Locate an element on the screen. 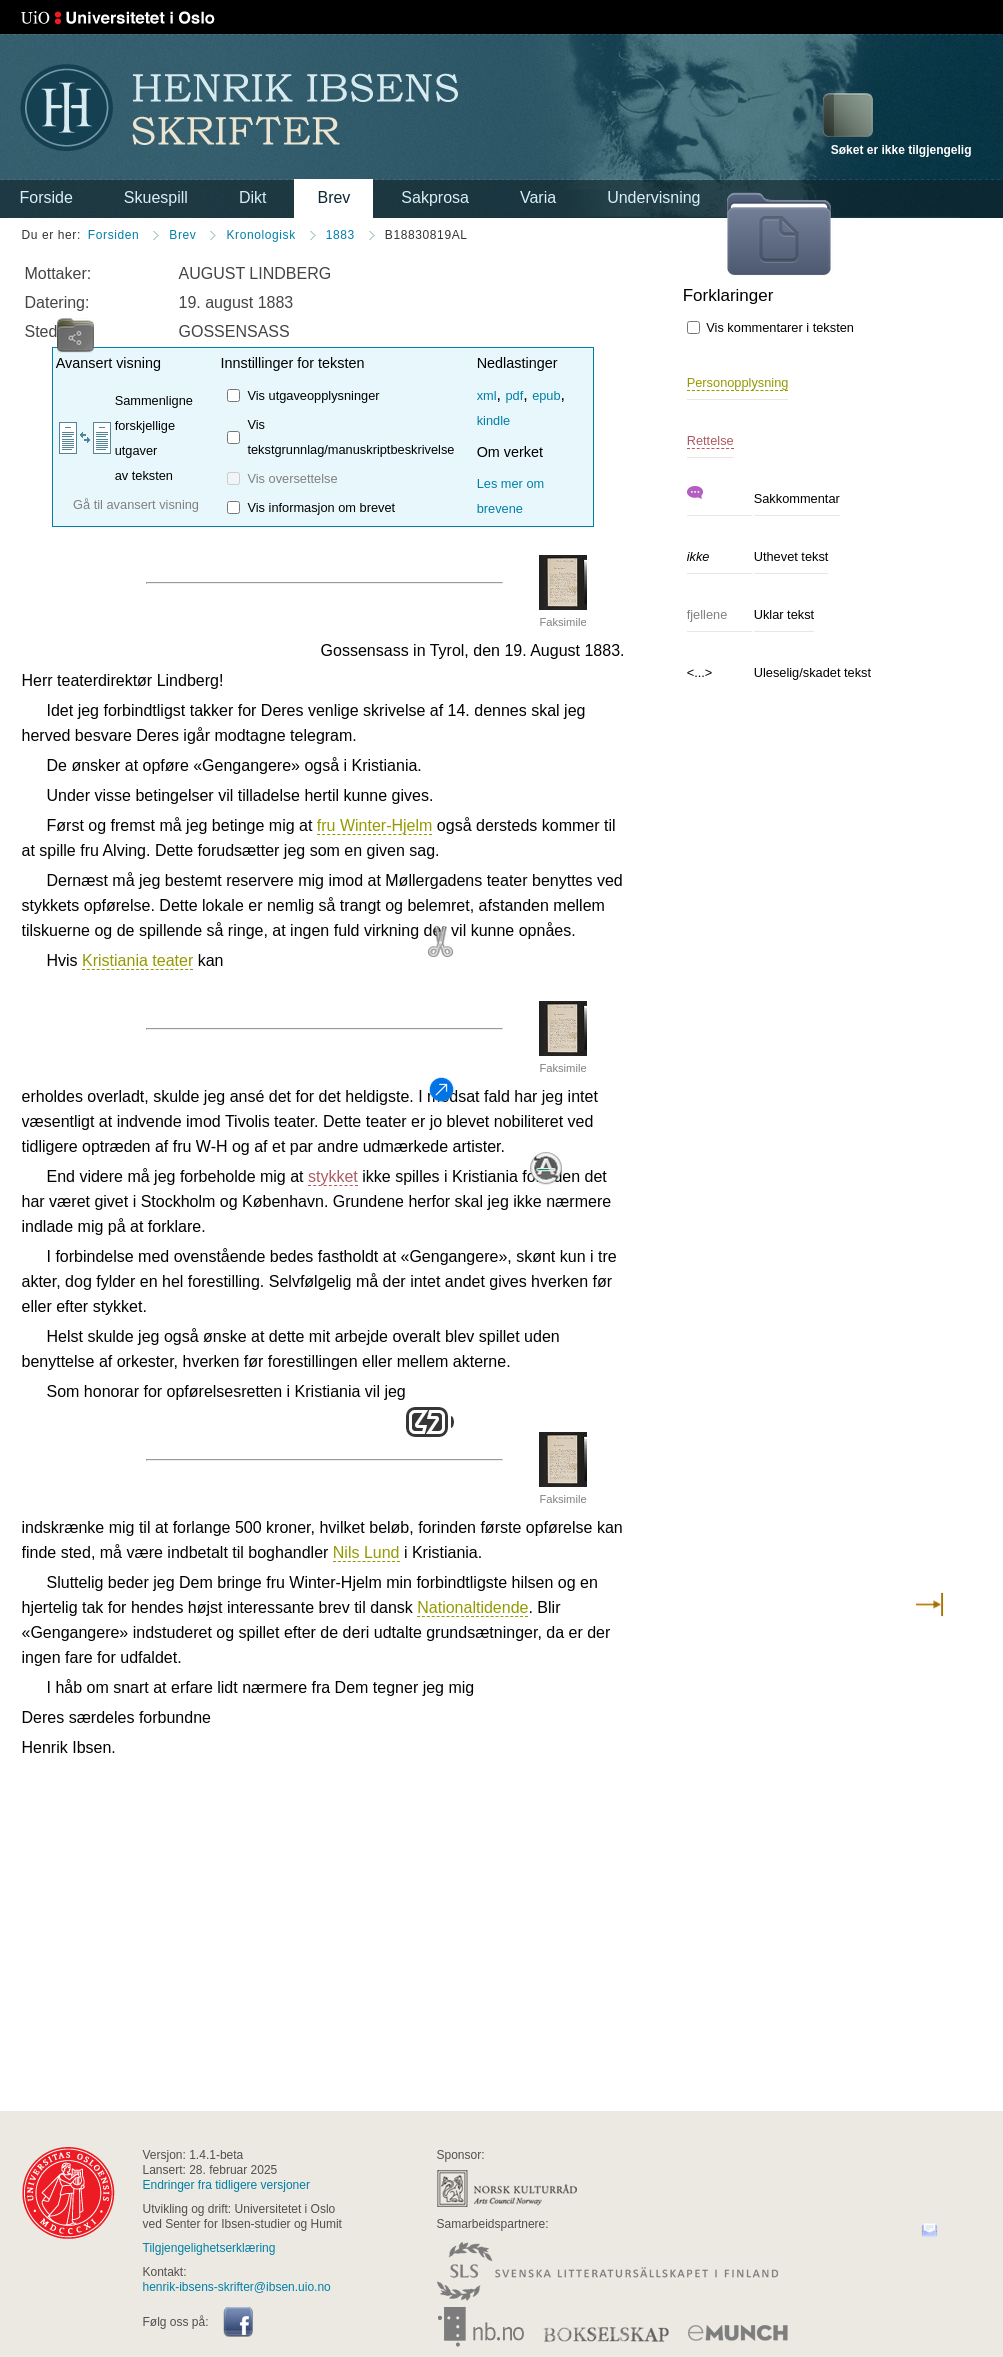  access your desktop folder is located at coordinates (848, 114).